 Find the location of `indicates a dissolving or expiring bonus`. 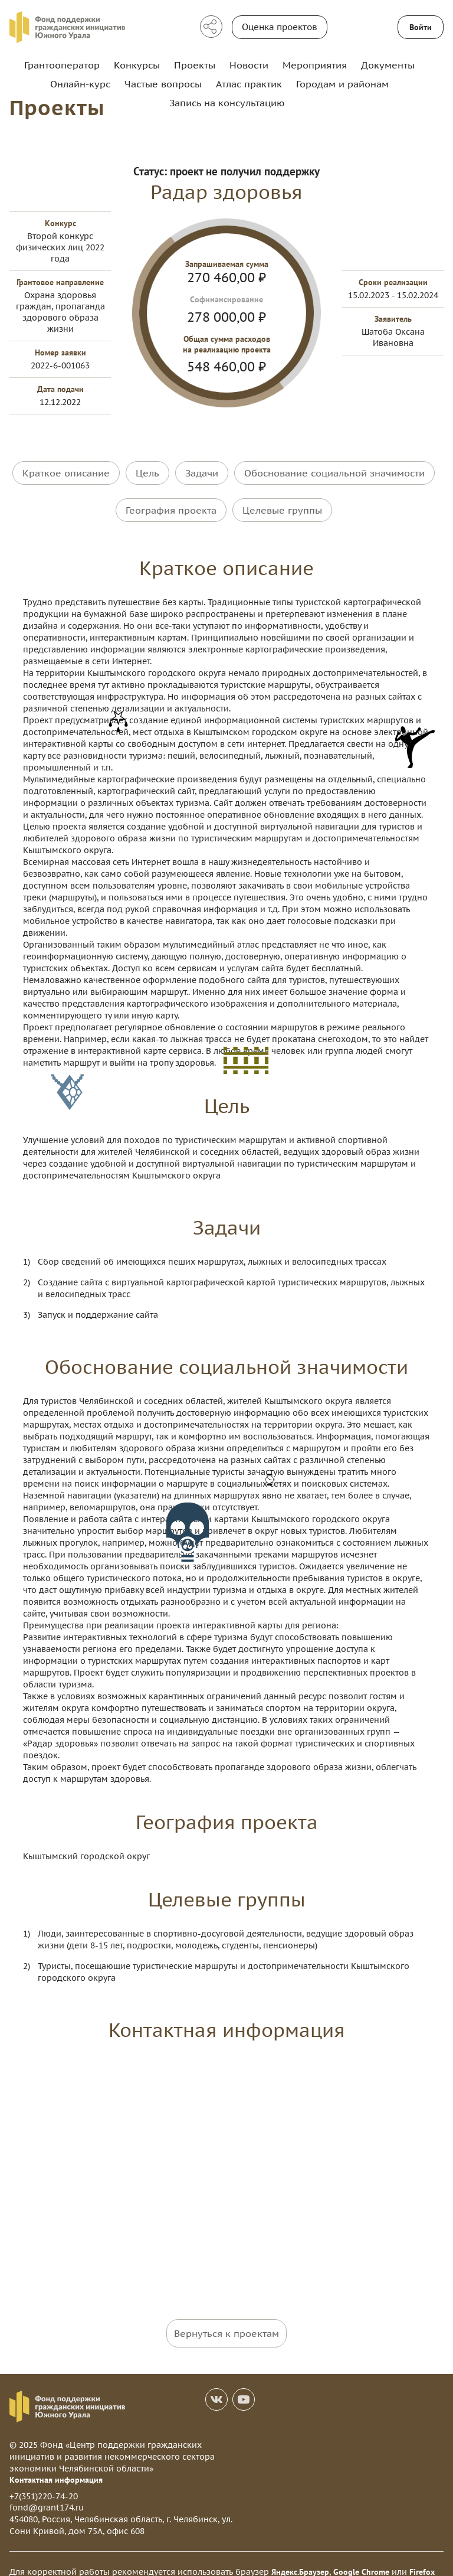

indicates a dissolving or expiring bonus is located at coordinates (118, 721).